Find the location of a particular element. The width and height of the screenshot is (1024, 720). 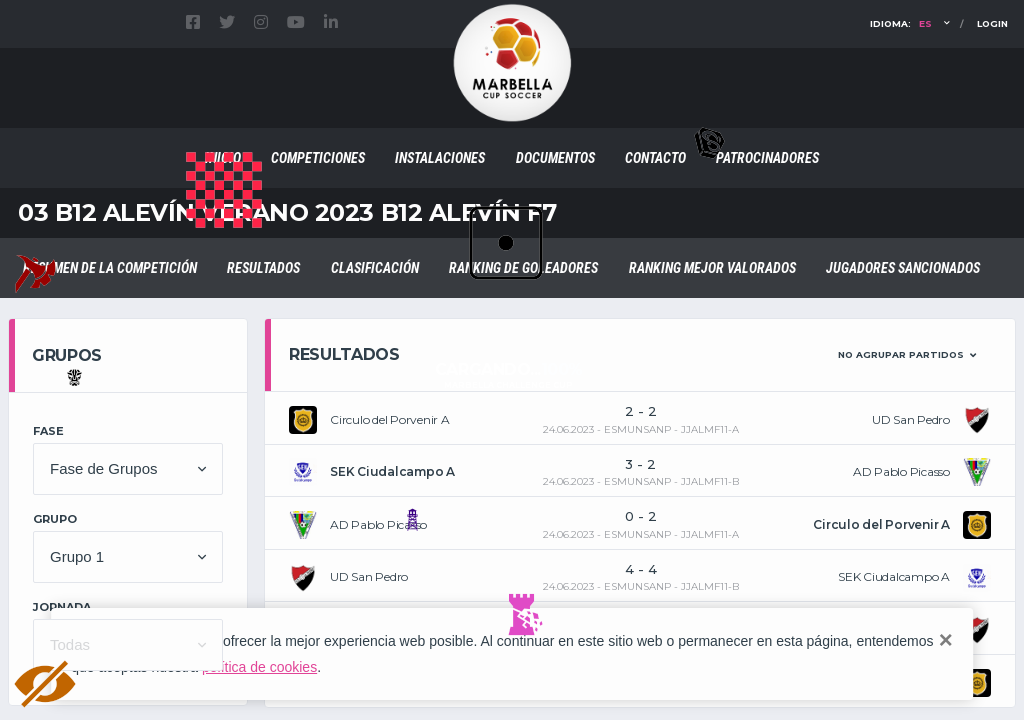

hide content or toggle visibility off is located at coordinates (45, 684).